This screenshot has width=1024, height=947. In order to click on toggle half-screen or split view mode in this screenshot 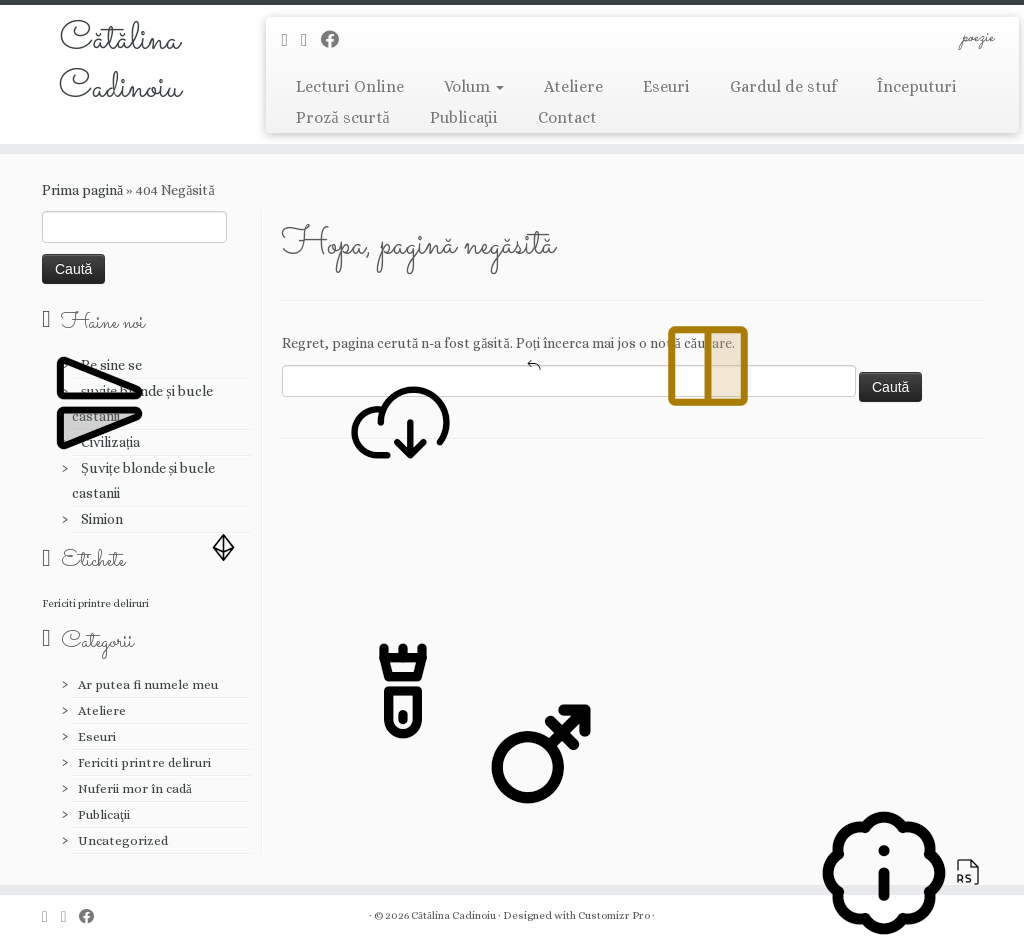, I will do `click(708, 366)`.